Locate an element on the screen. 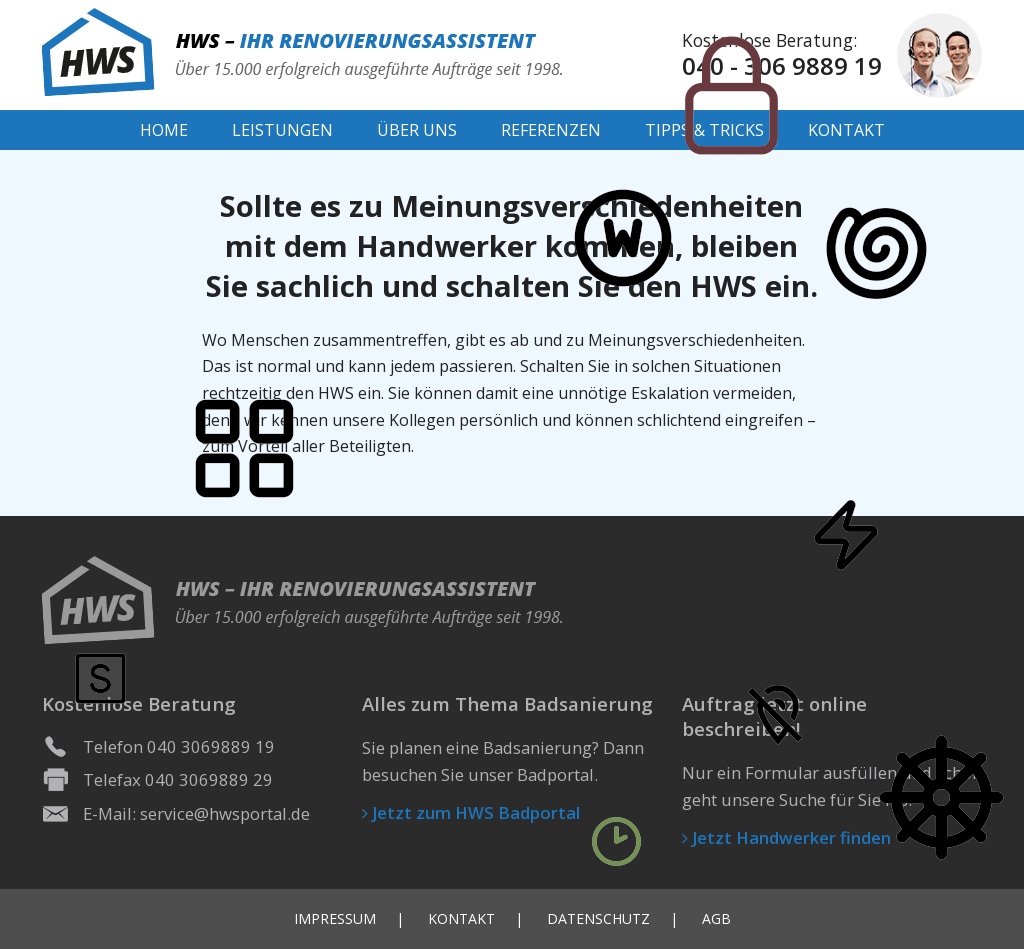 This screenshot has width=1024, height=949. indicates a locked or secured item is located at coordinates (731, 95).